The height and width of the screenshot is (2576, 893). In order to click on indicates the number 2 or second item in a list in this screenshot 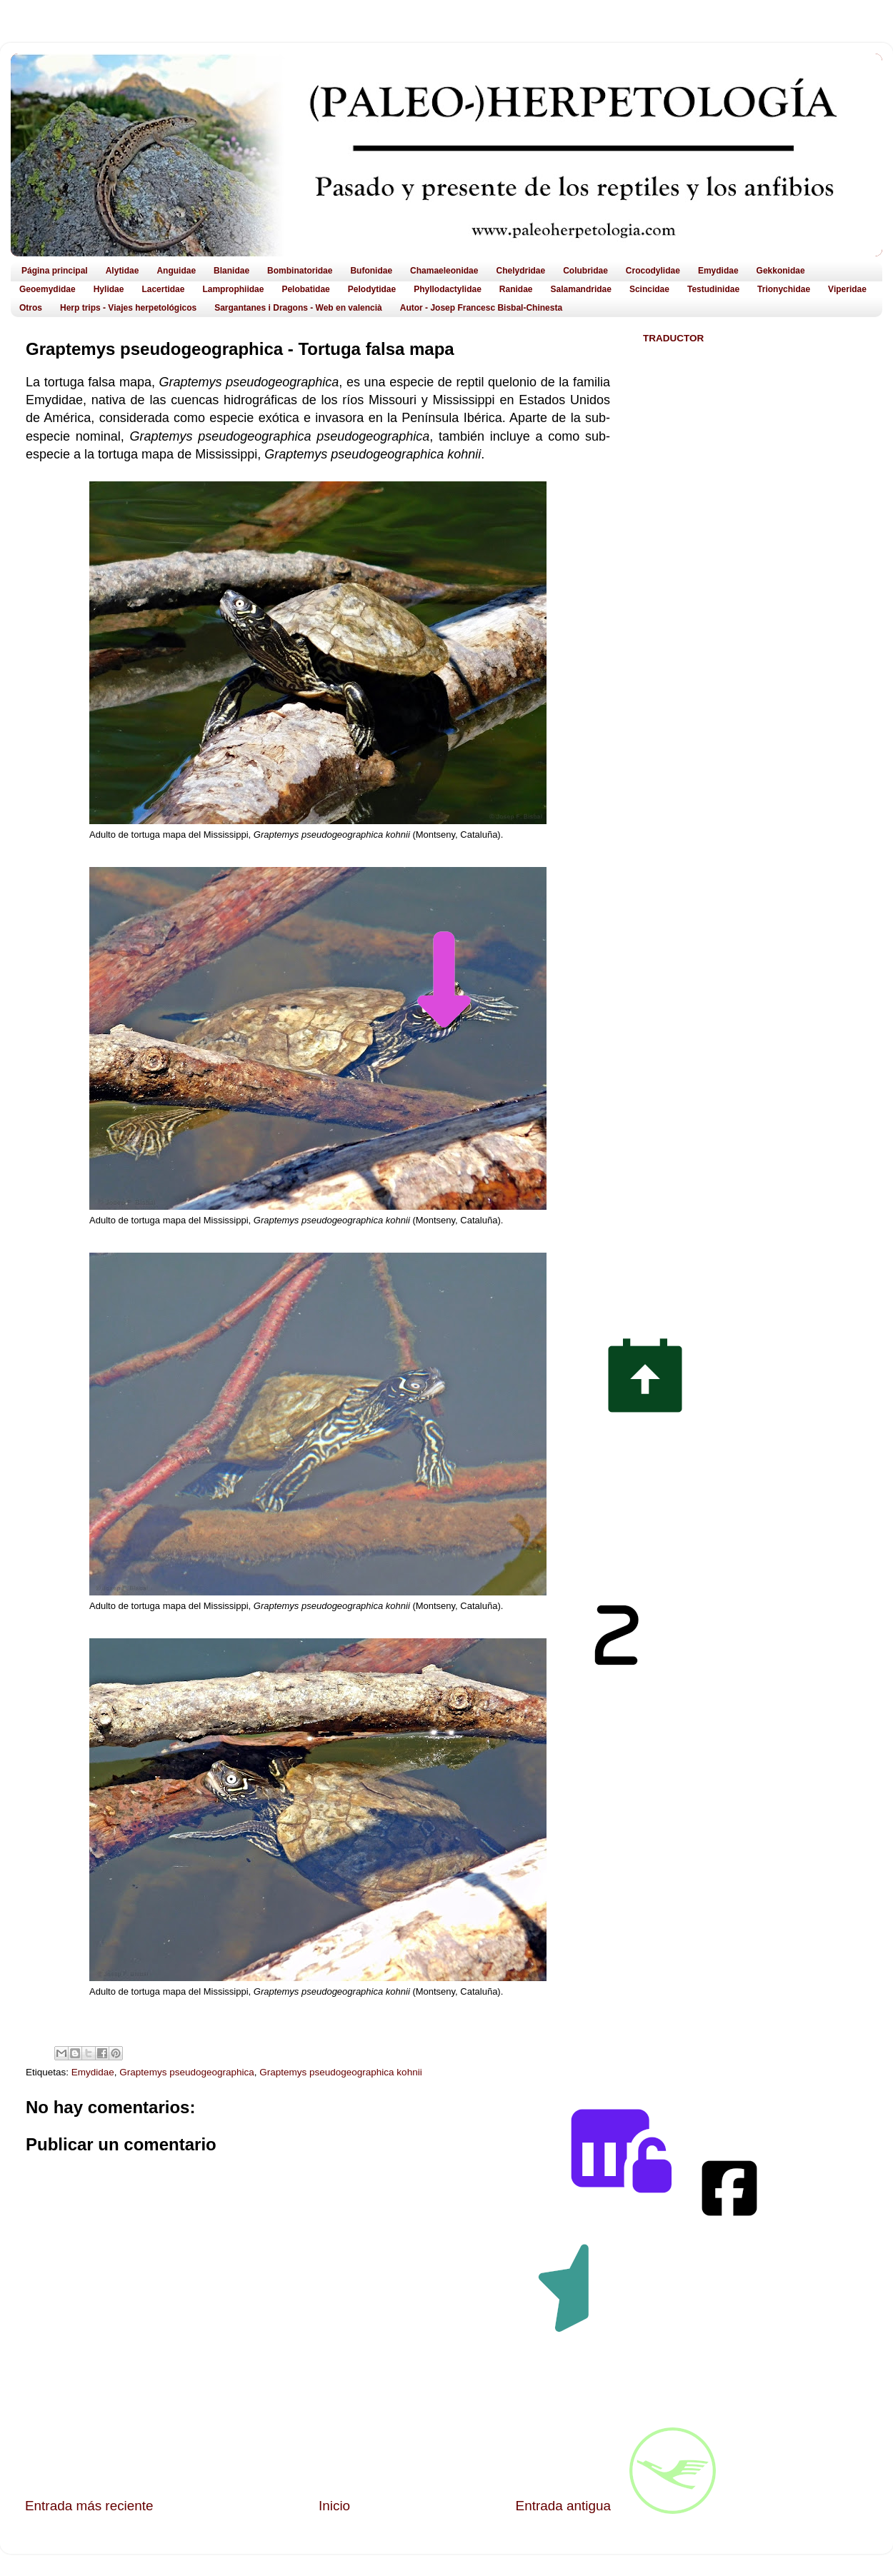, I will do `click(616, 1635)`.